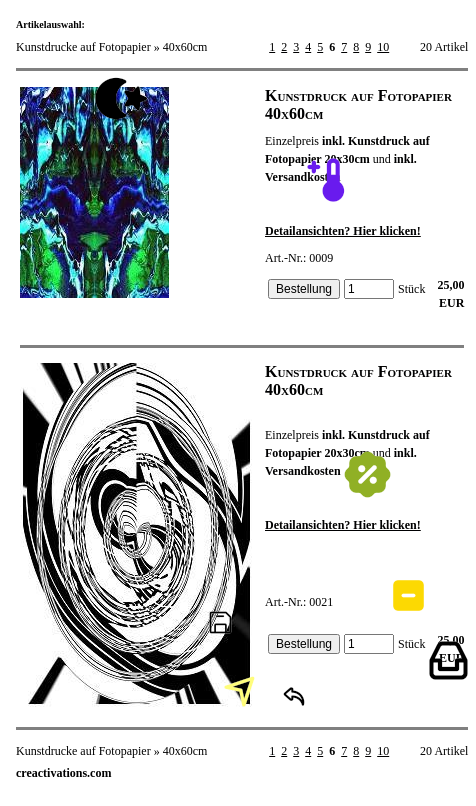  Describe the element at coordinates (329, 180) in the screenshot. I see `increase temperature setting` at that location.